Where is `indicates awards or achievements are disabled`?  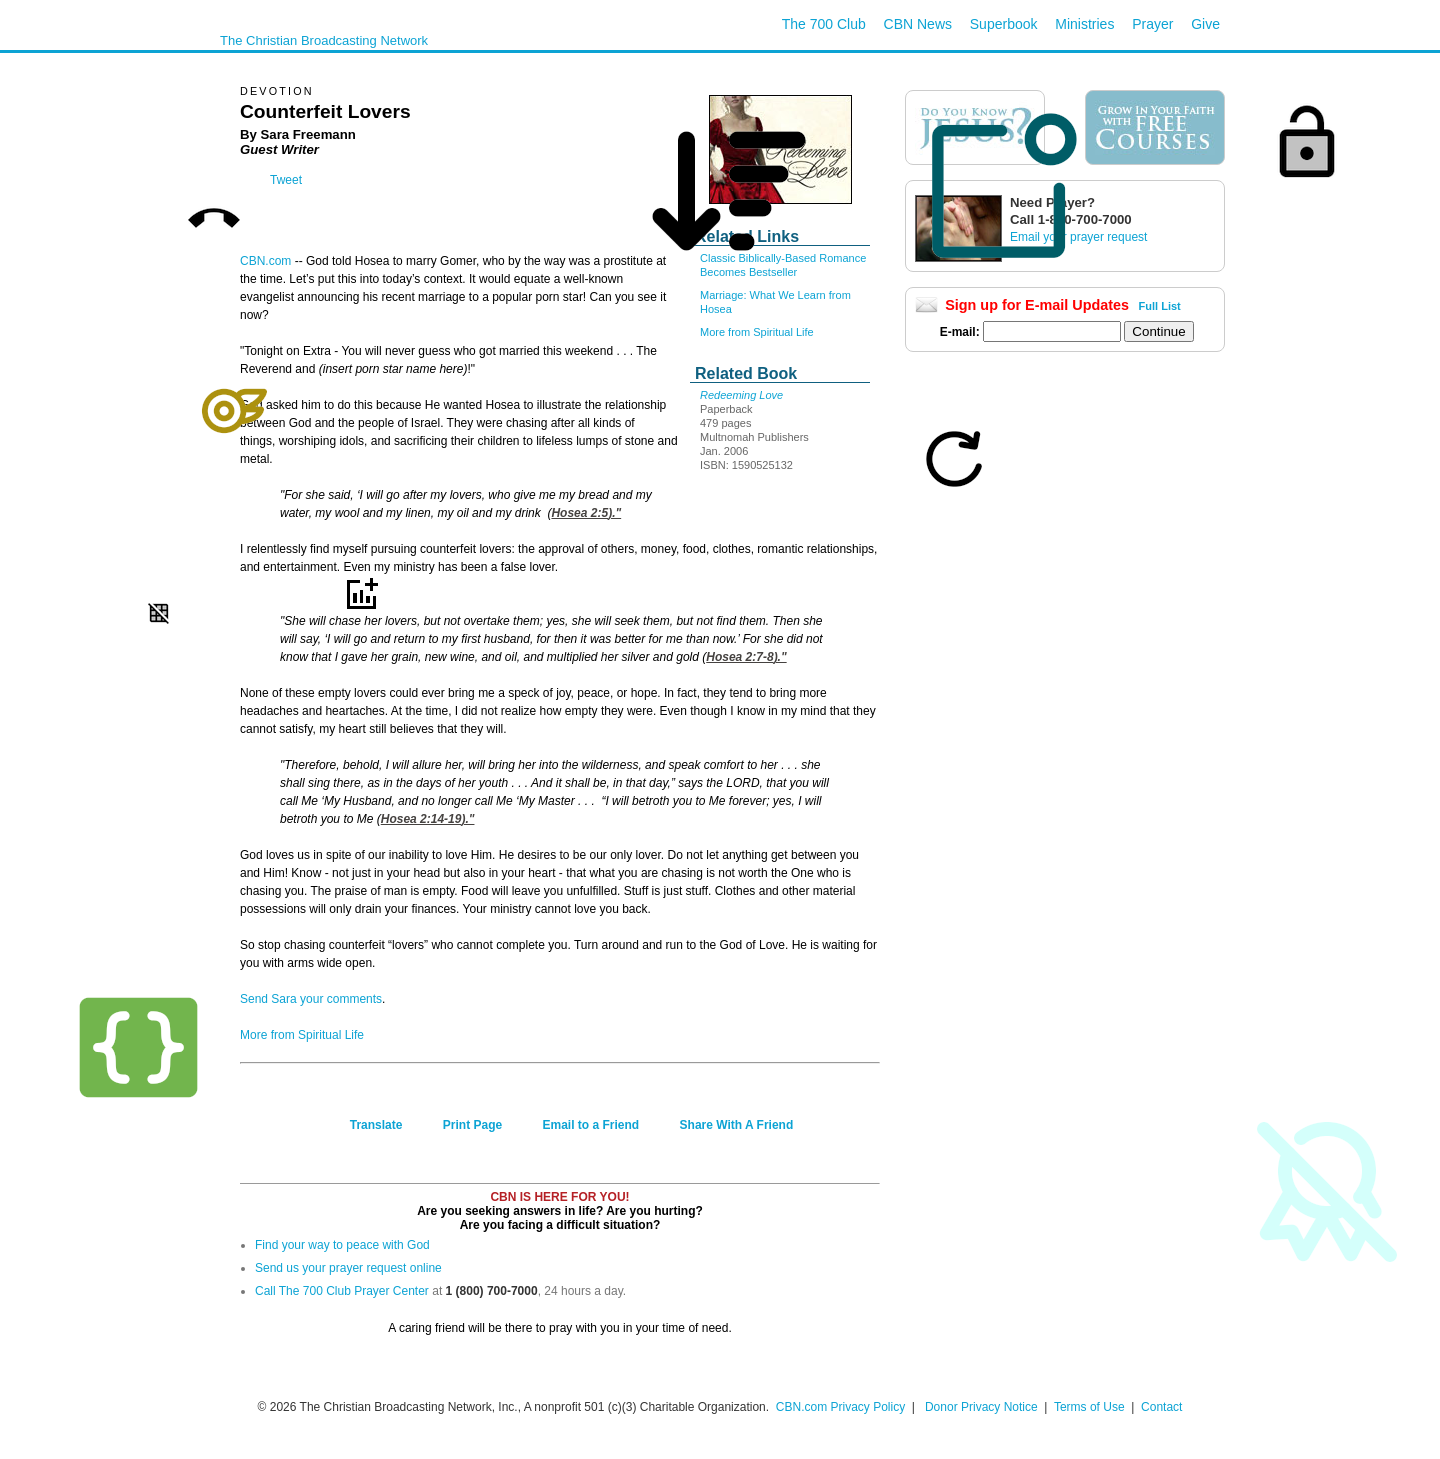
indicates awards or achievements are disabled is located at coordinates (1327, 1192).